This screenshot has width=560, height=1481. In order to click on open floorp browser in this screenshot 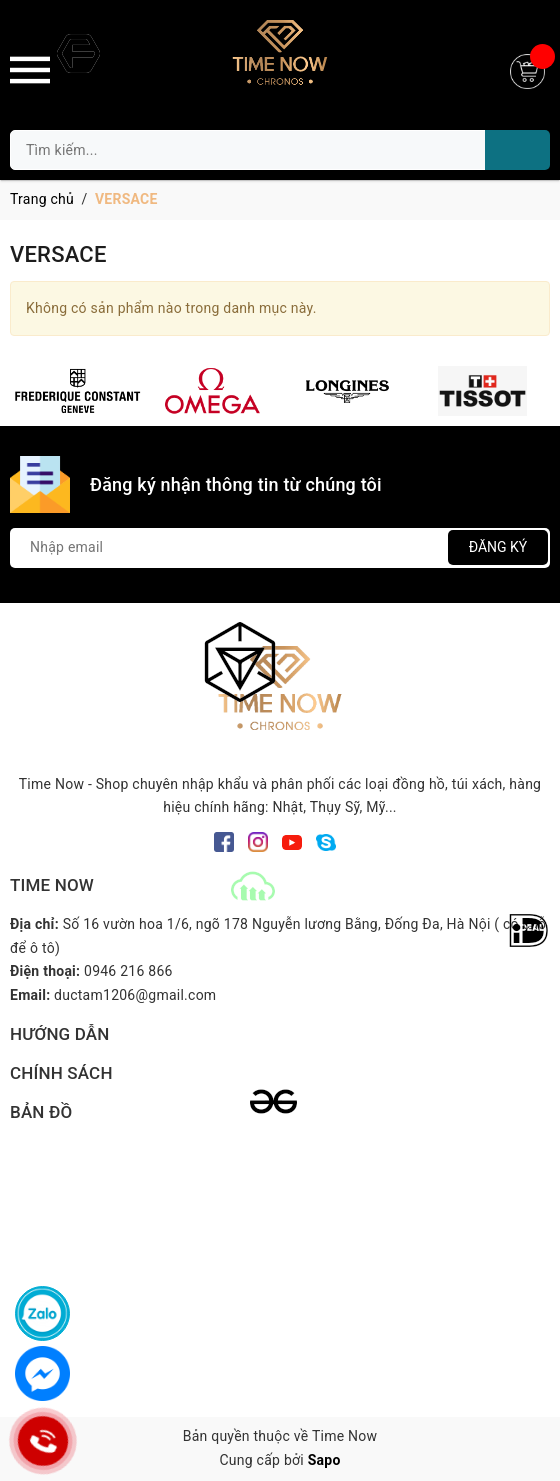, I will do `click(78, 53)`.